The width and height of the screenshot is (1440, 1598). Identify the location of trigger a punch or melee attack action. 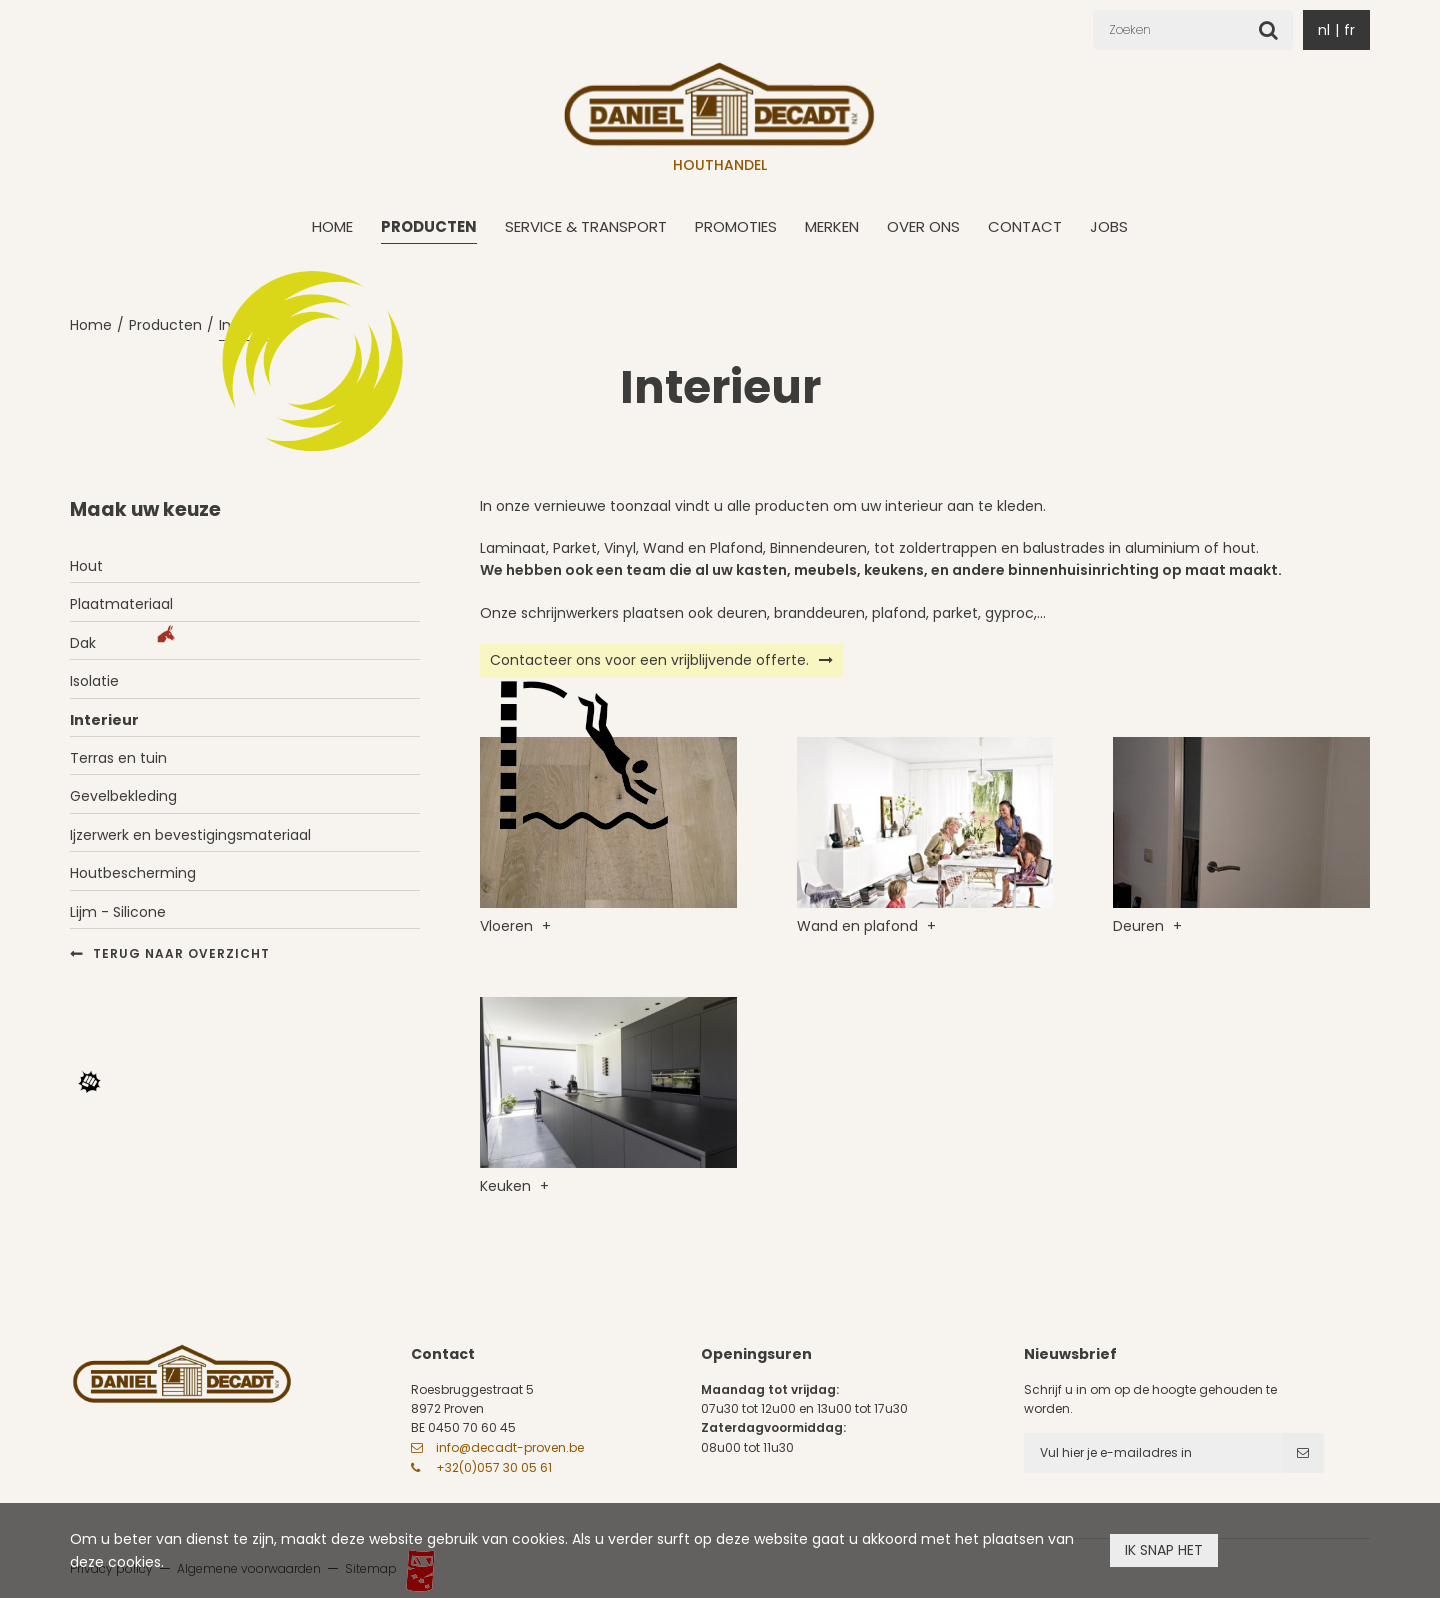
(89, 1081).